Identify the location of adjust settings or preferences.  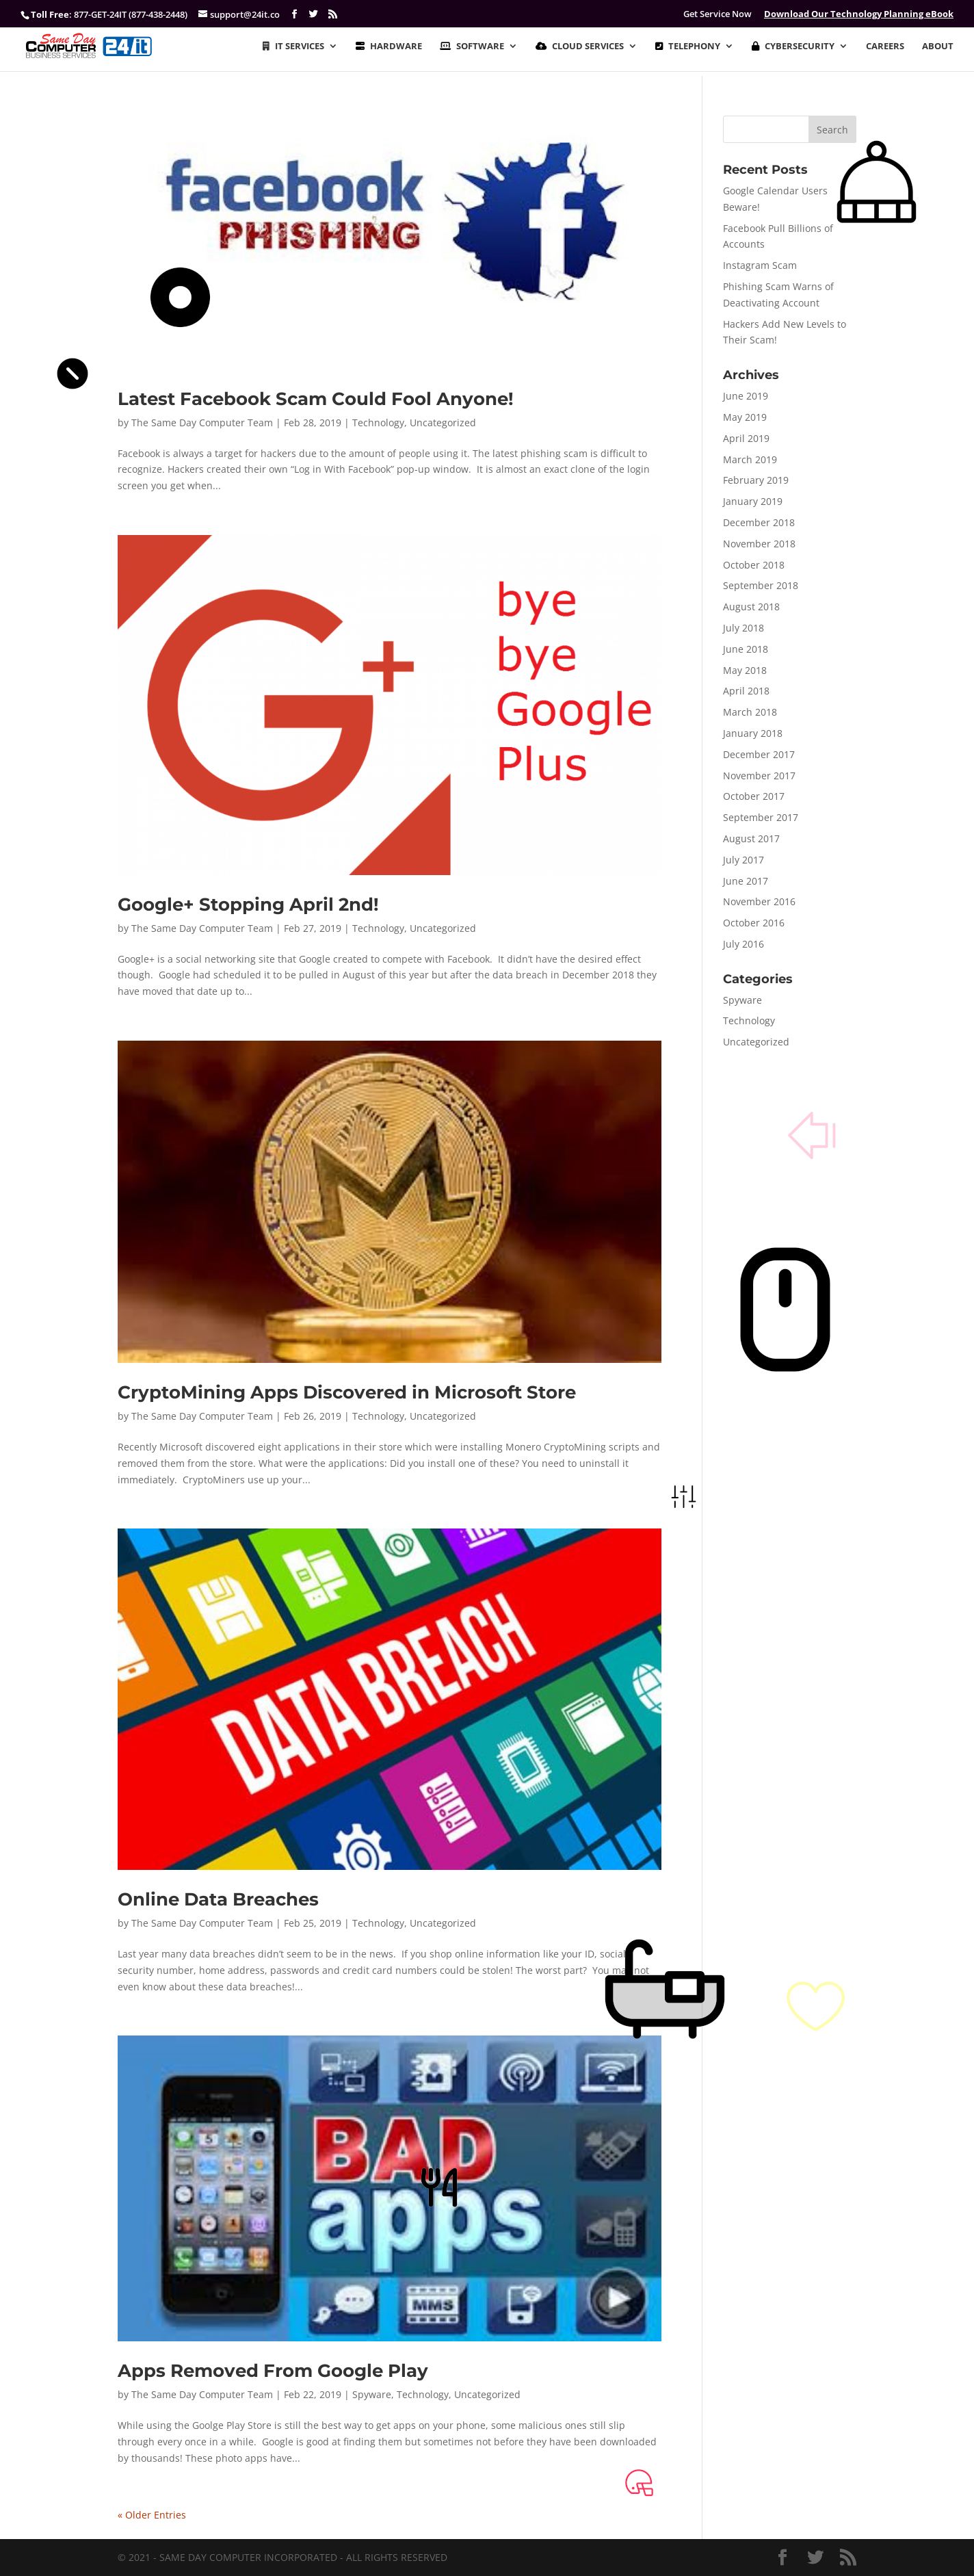
(683, 1496).